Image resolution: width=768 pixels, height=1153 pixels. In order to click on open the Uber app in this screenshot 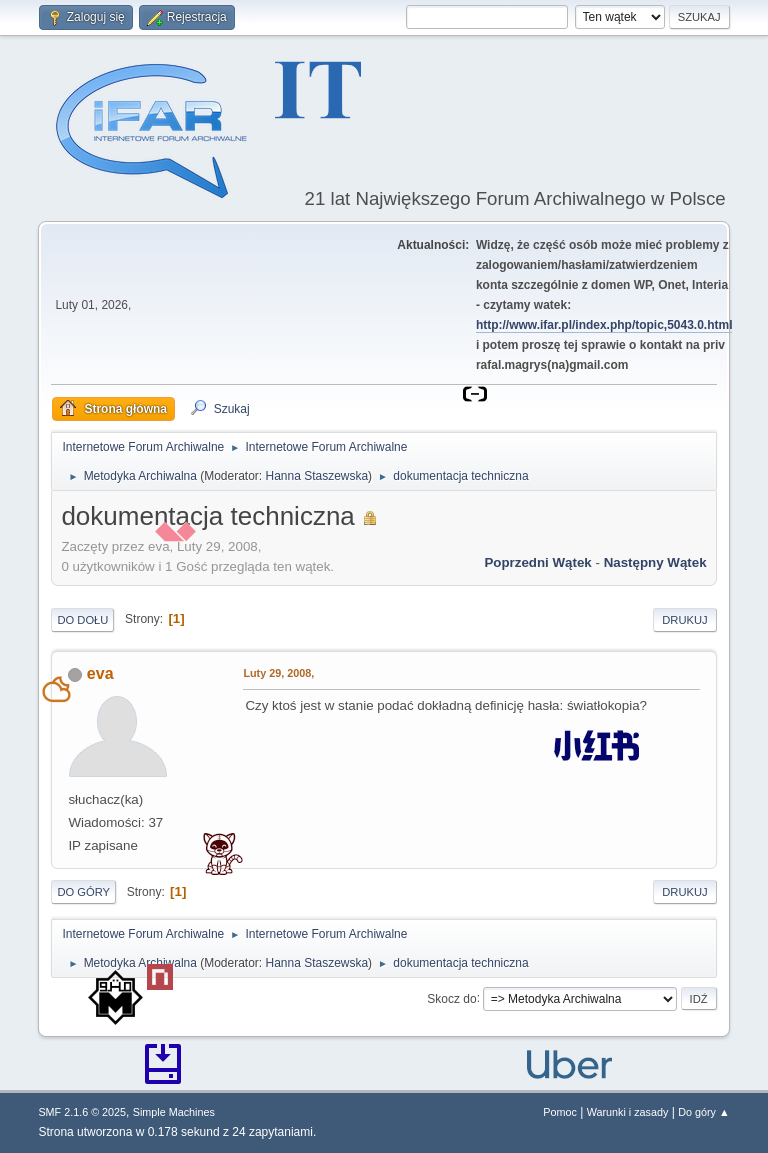, I will do `click(569, 1064)`.